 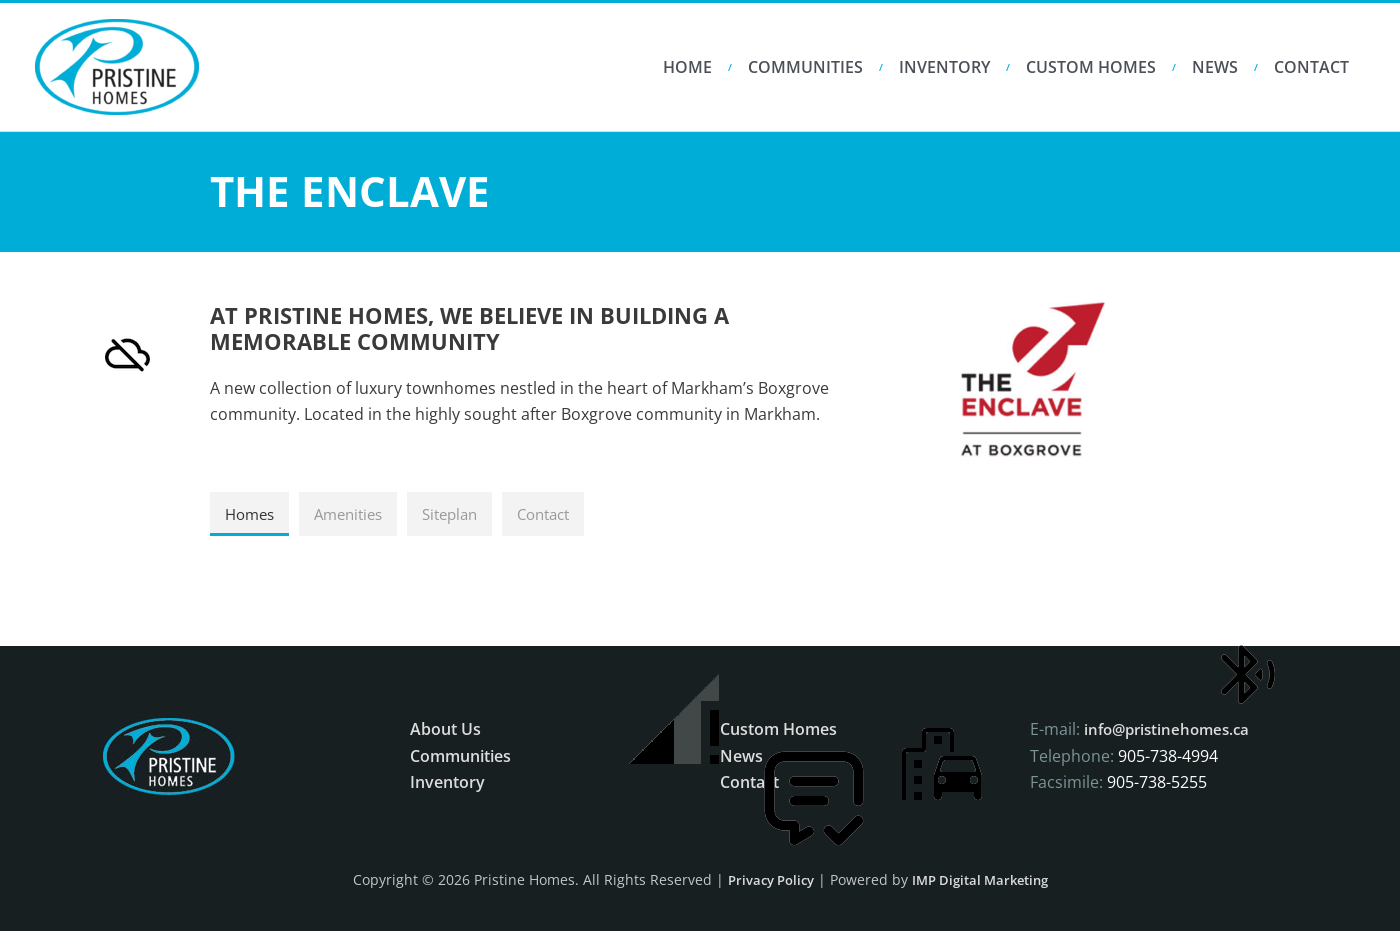 What do you see at coordinates (1247, 674) in the screenshot?
I see `bluetooth audio device connected` at bounding box center [1247, 674].